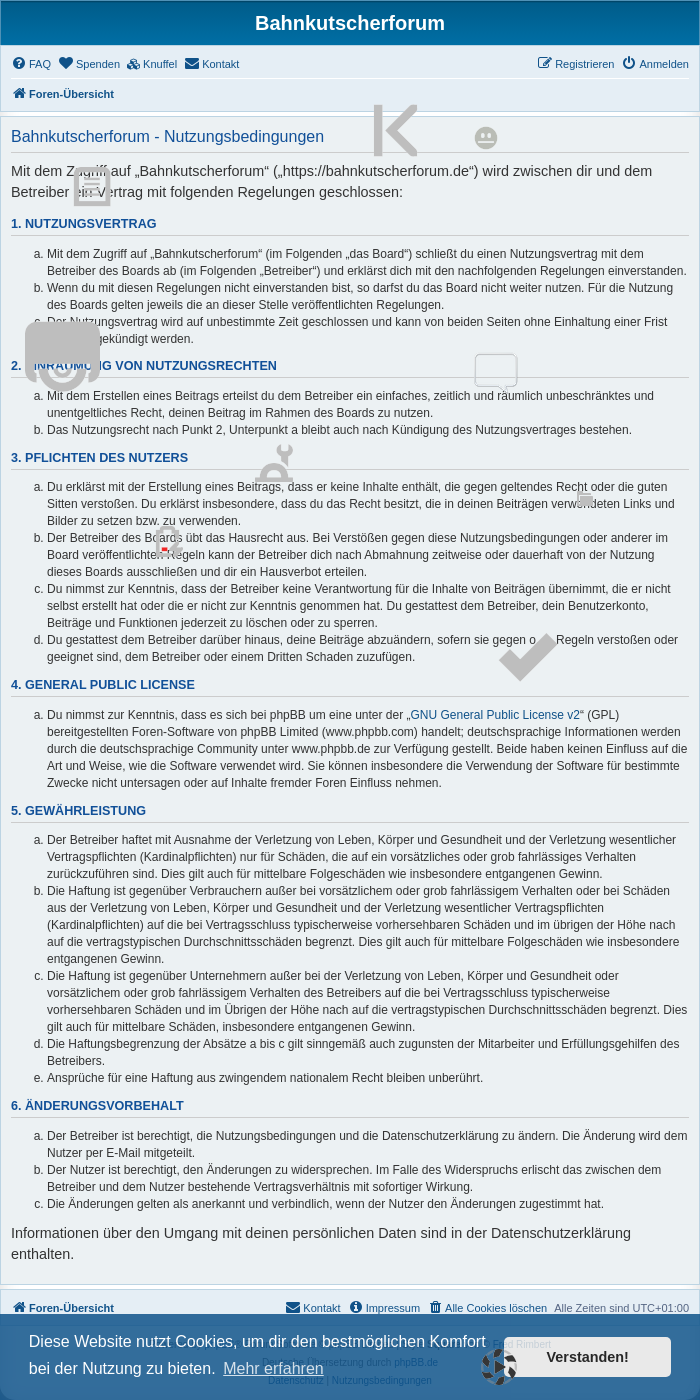  I want to click on open folder or directory, so click(585, 498).